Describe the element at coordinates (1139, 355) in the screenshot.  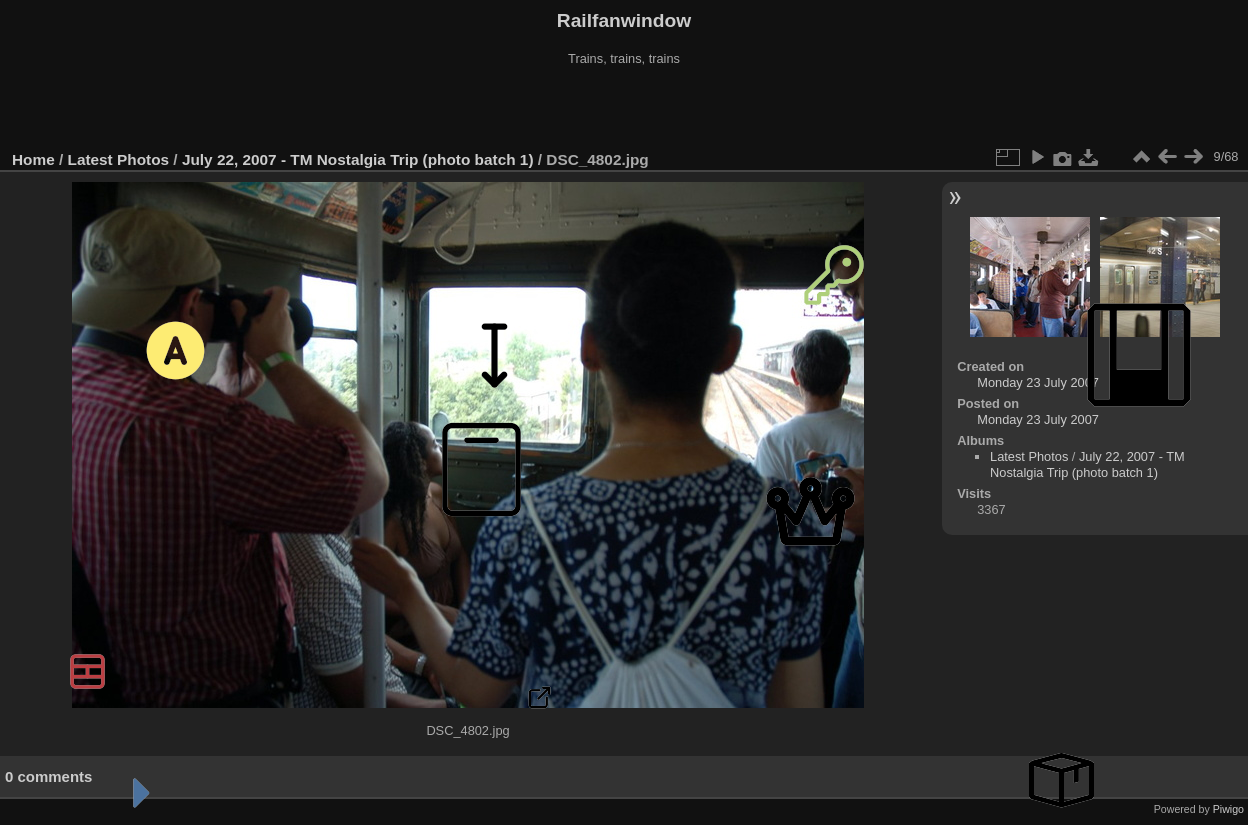
I see `center the editor panel layout` at that location.